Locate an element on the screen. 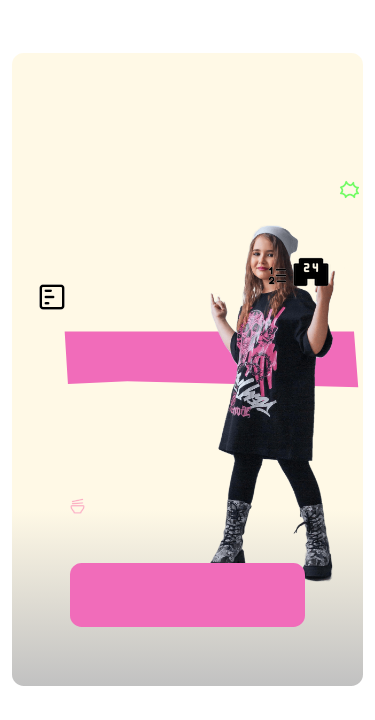  create a numbered list is located at coordinates (277, 275).